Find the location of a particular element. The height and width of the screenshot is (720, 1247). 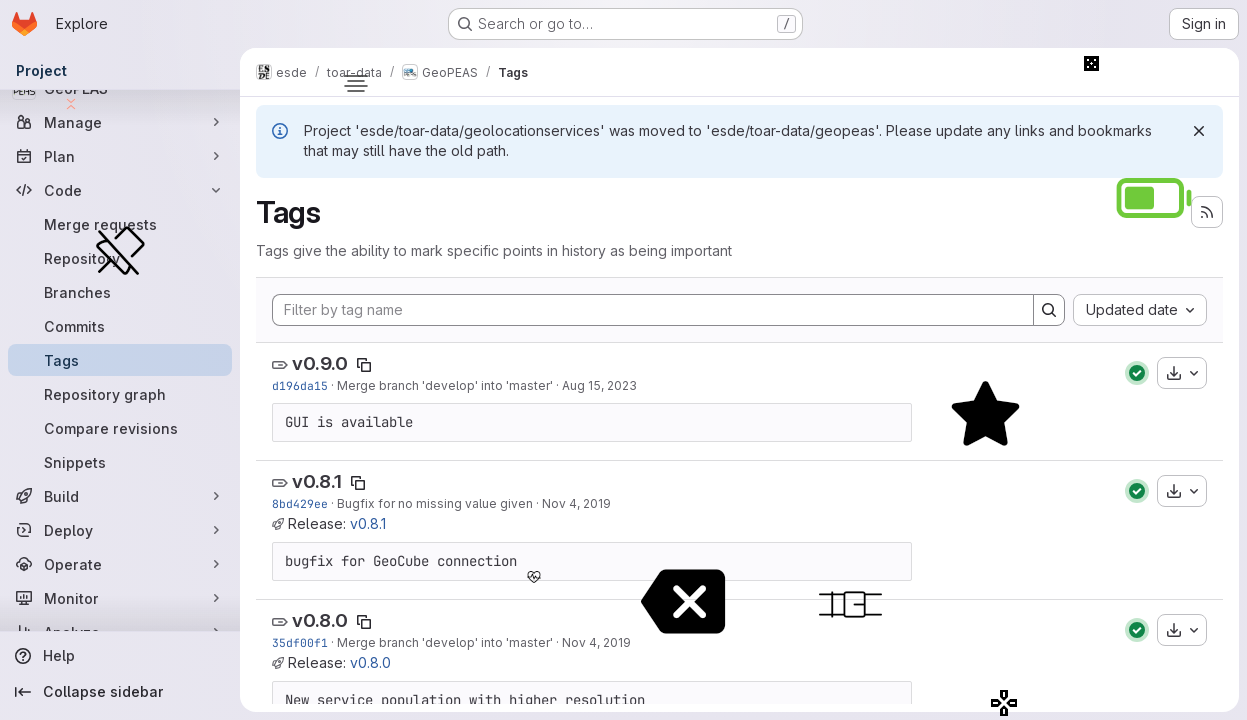

access casino or gambling games is located at coordinates (1091, 63).